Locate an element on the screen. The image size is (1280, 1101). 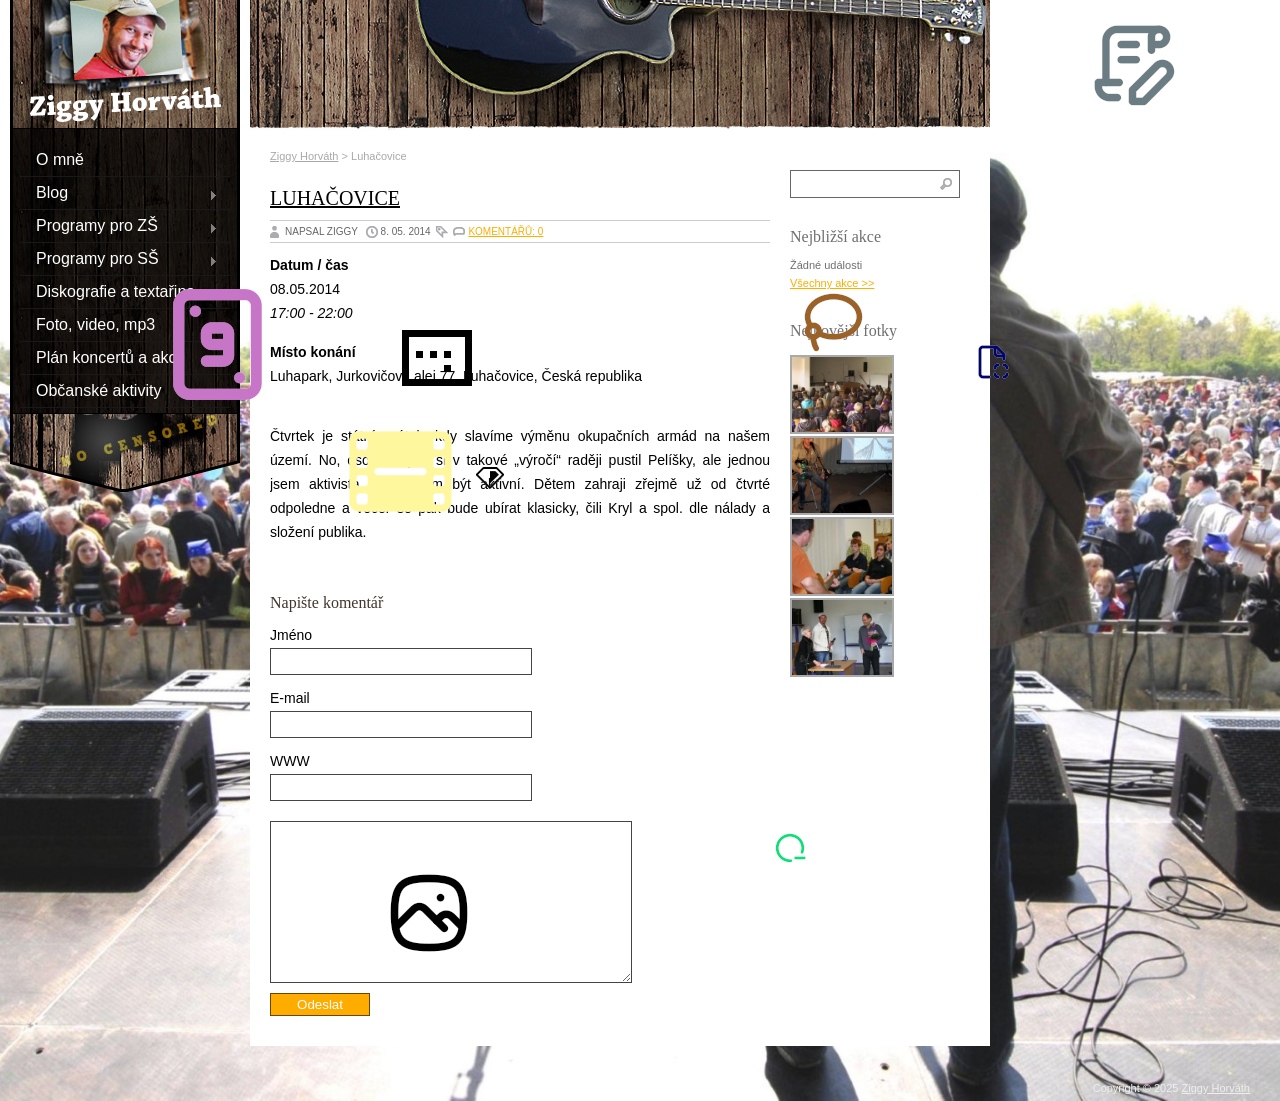
access video or movie content is located at coordinates (400, 471).